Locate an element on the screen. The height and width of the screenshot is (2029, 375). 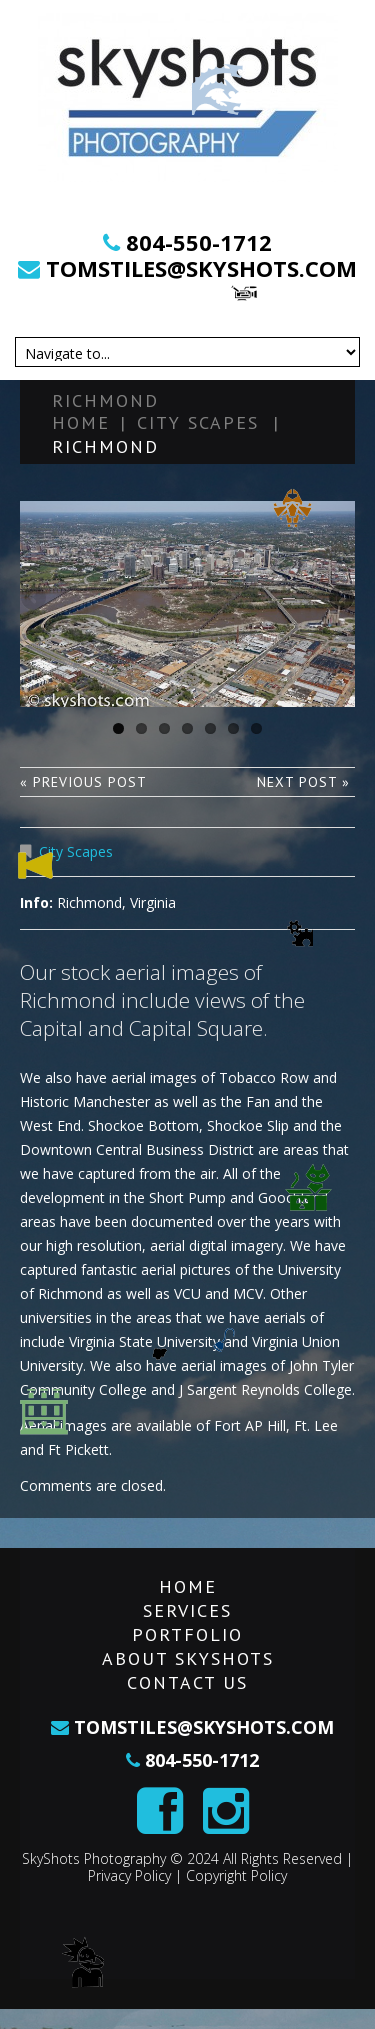
go to previous track or media is located at coordinates (35, 865).